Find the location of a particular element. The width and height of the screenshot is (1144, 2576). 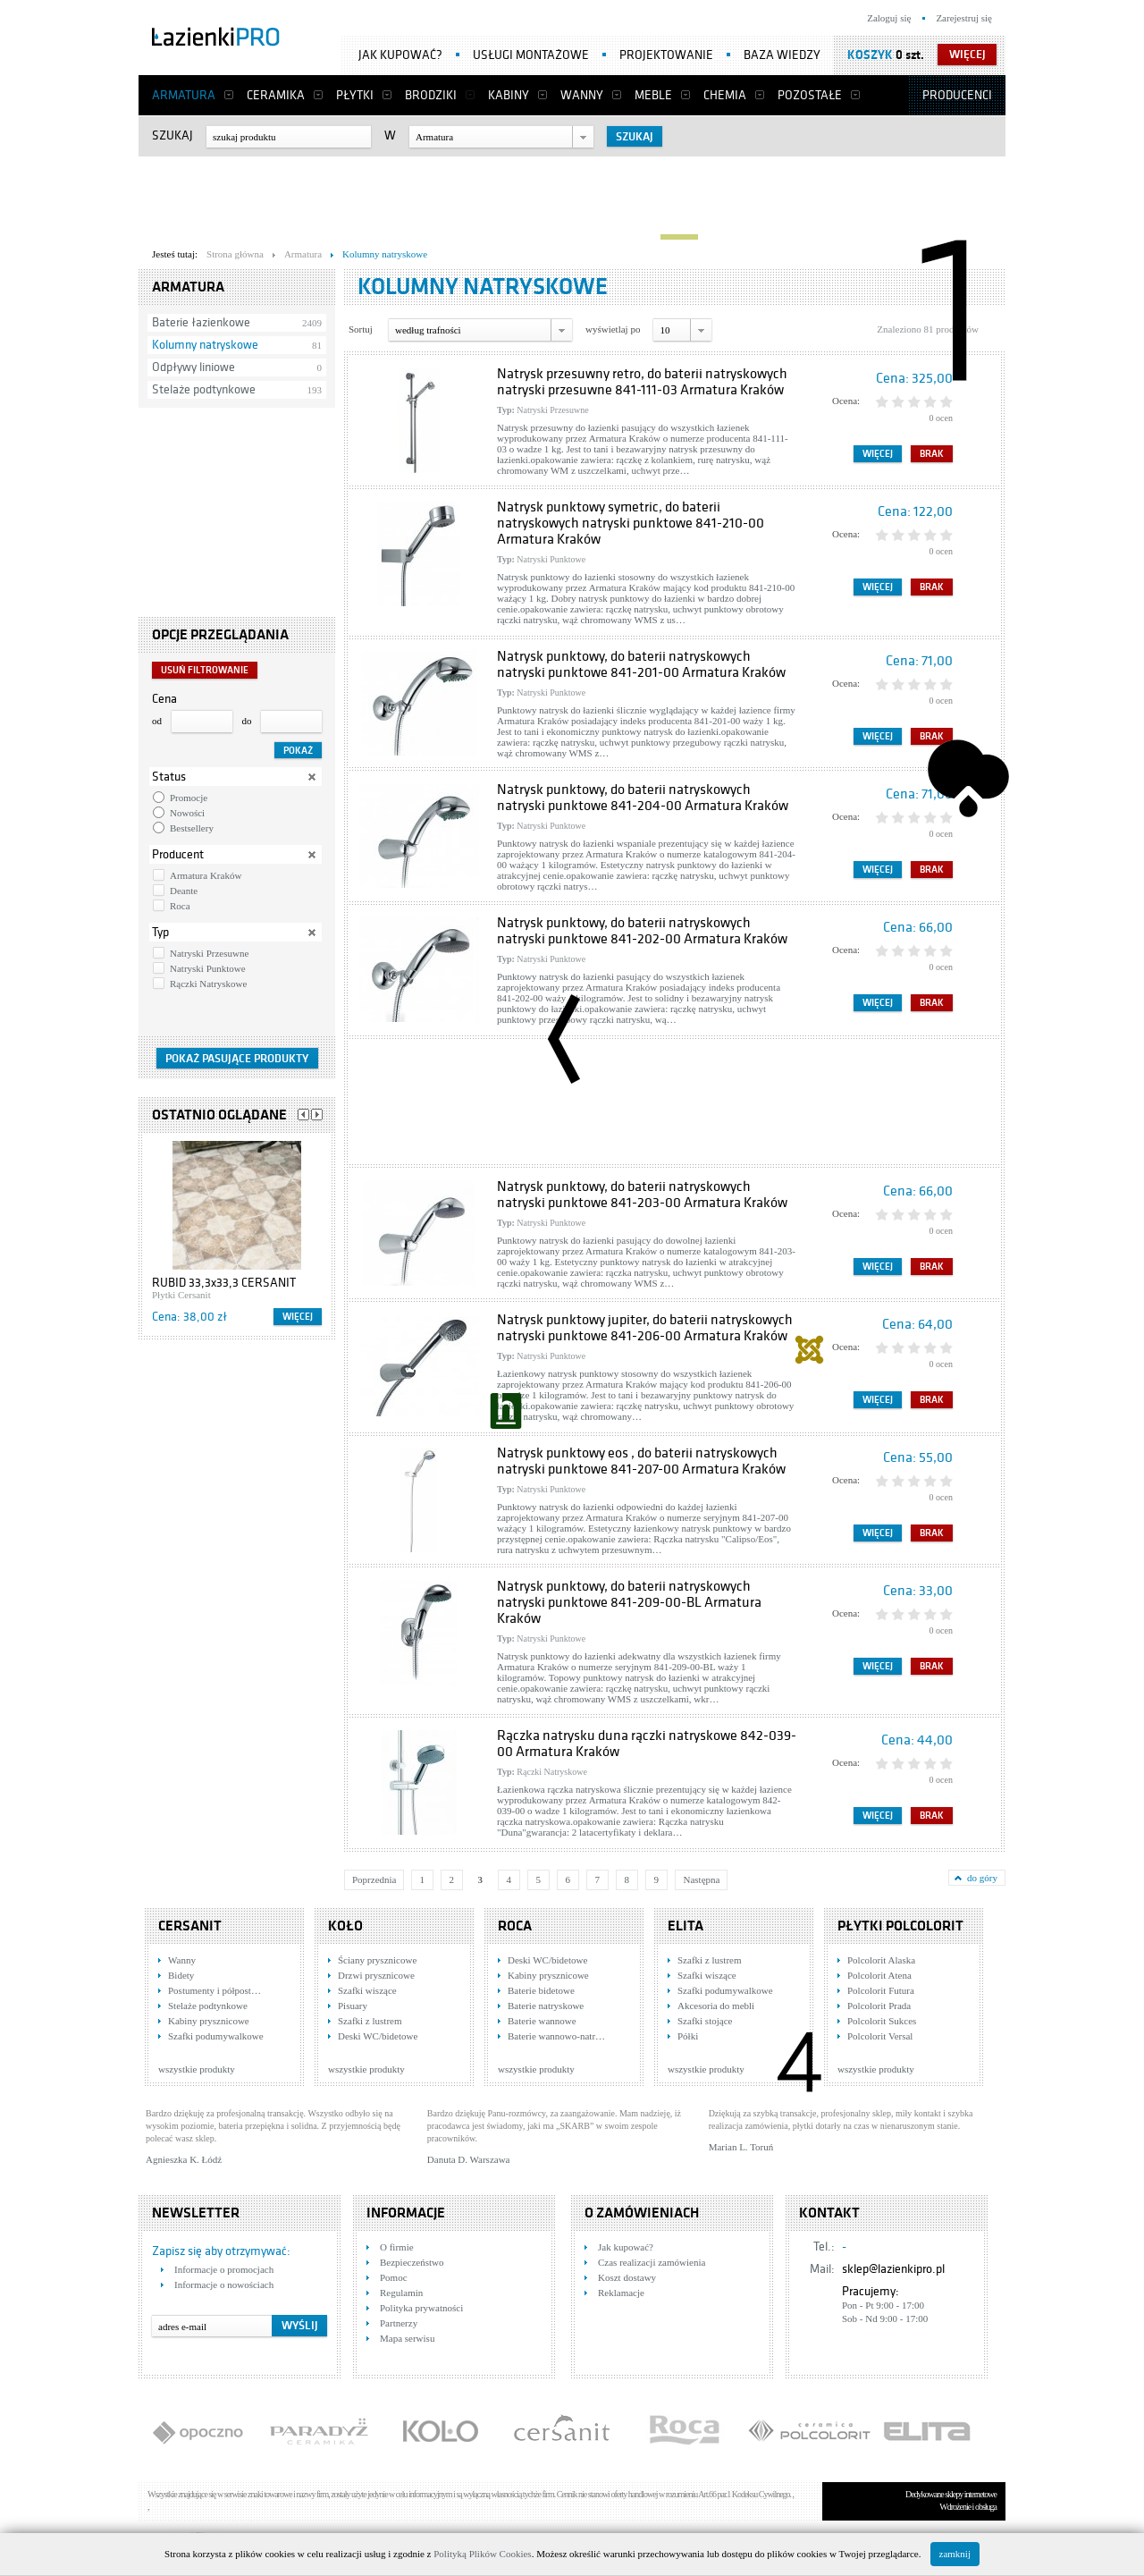

indicates first item or top priority is located at coordinates (953, 312).